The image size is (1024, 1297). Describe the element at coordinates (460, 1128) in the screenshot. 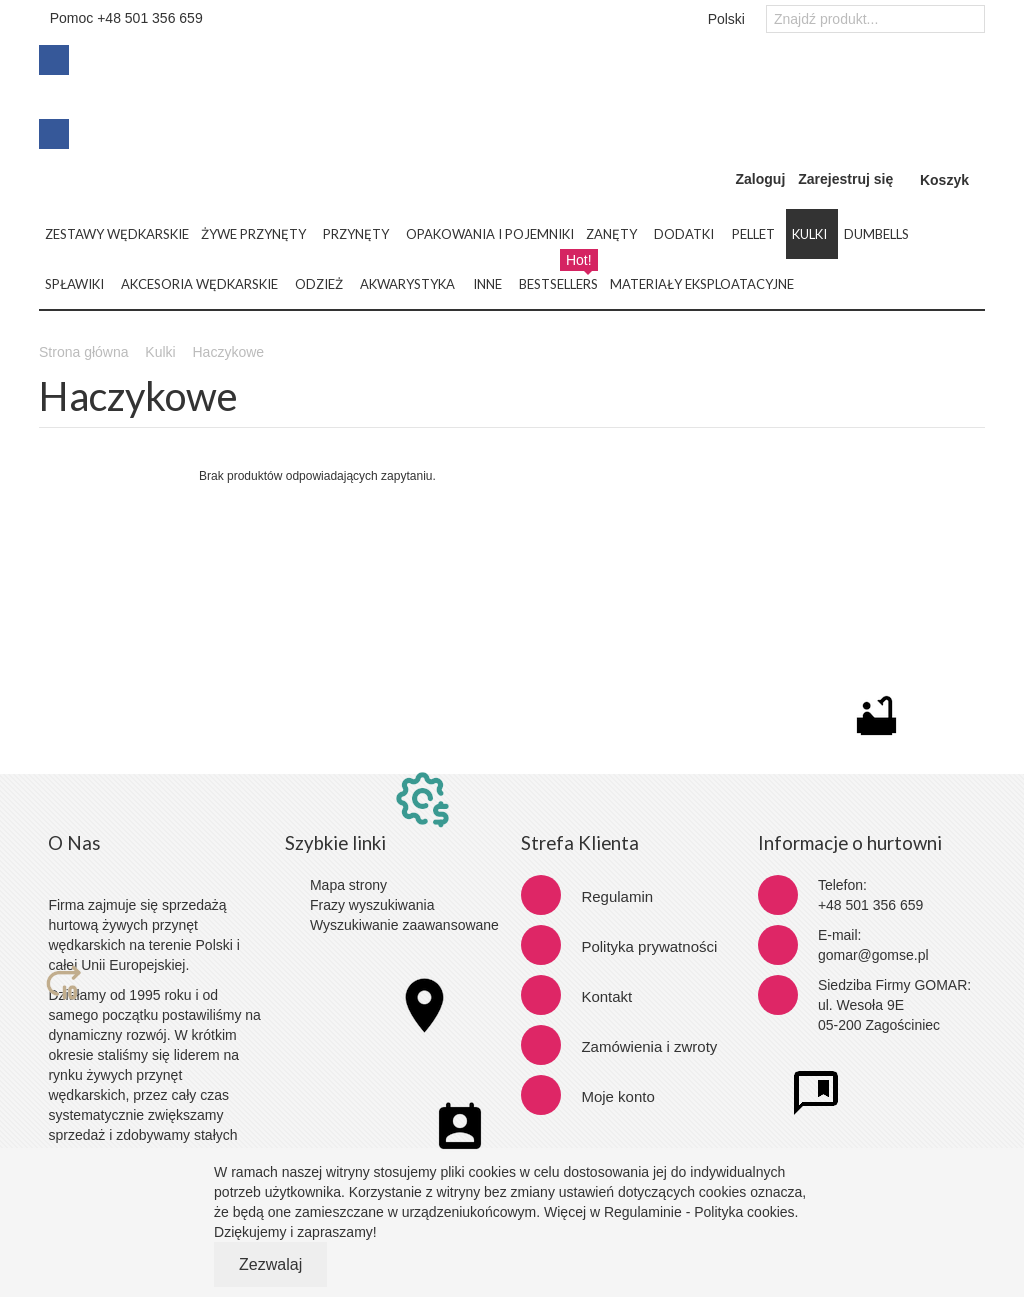

I see `view contact's calendar or schedule` at that location.